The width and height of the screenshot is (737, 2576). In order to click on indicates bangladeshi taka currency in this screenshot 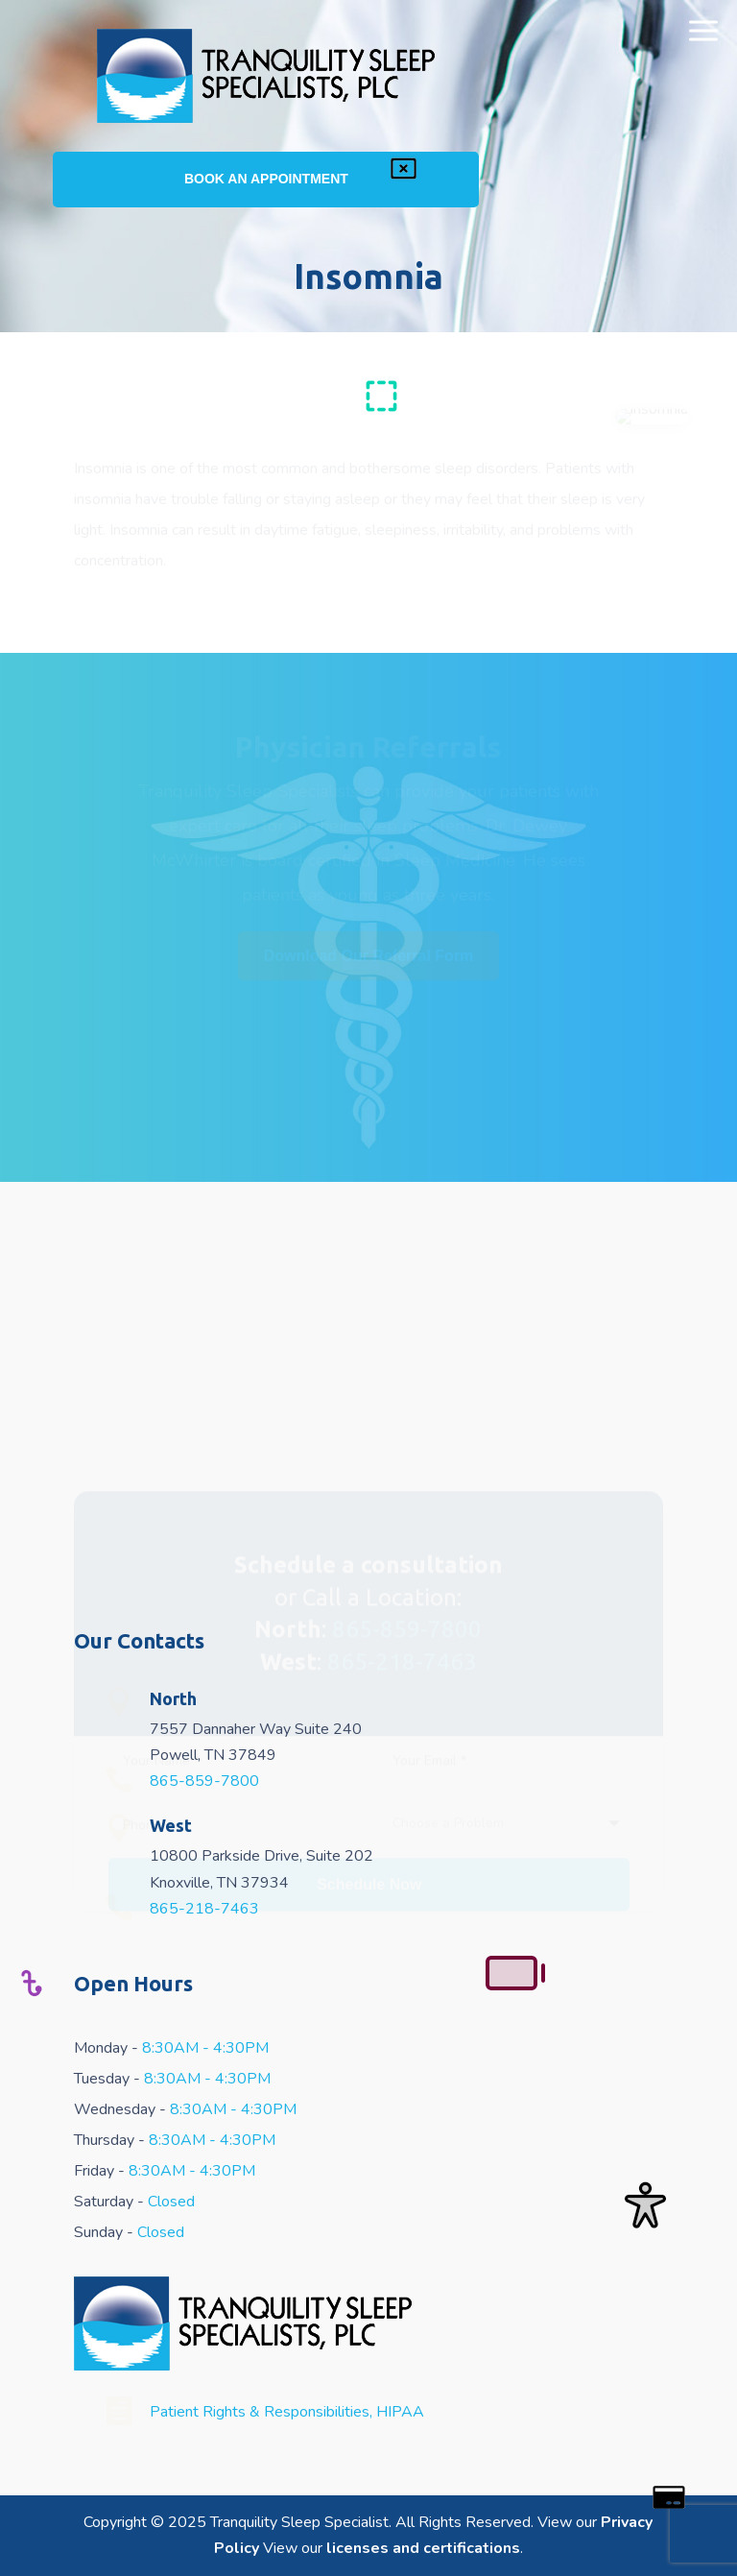, I will do `click(31, 1983)`.